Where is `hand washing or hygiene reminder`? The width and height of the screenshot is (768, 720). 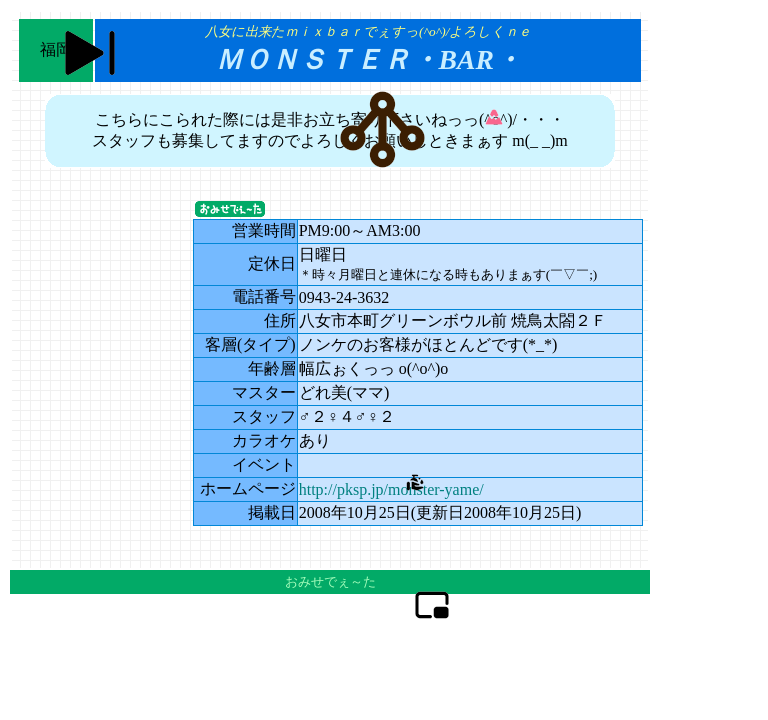 hand washing or hygiene reminder is located at coordinates (415, 482).